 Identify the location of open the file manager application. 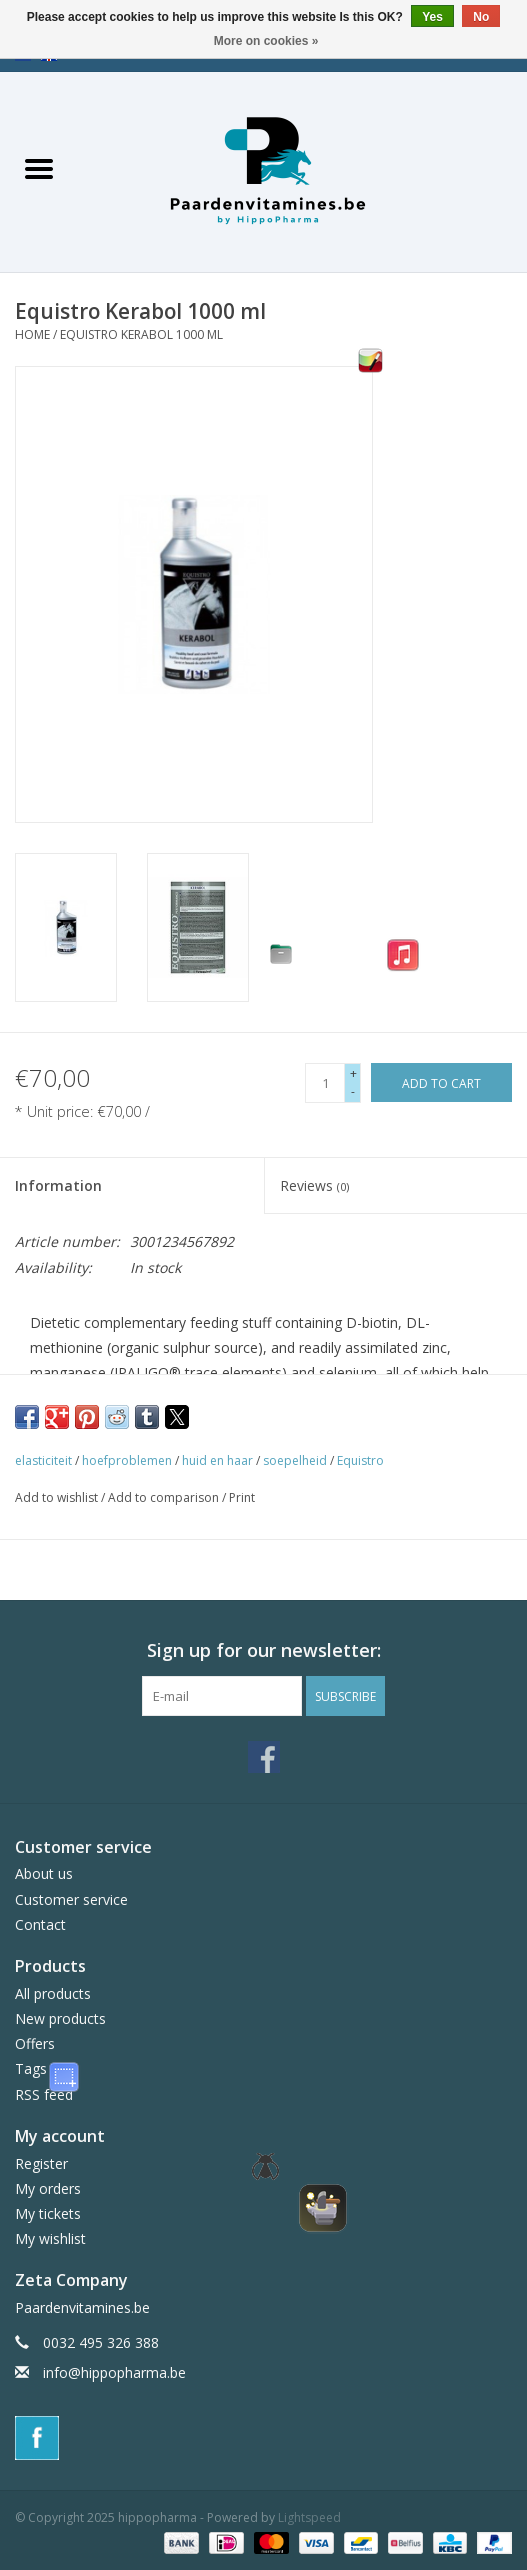
(281, 954).